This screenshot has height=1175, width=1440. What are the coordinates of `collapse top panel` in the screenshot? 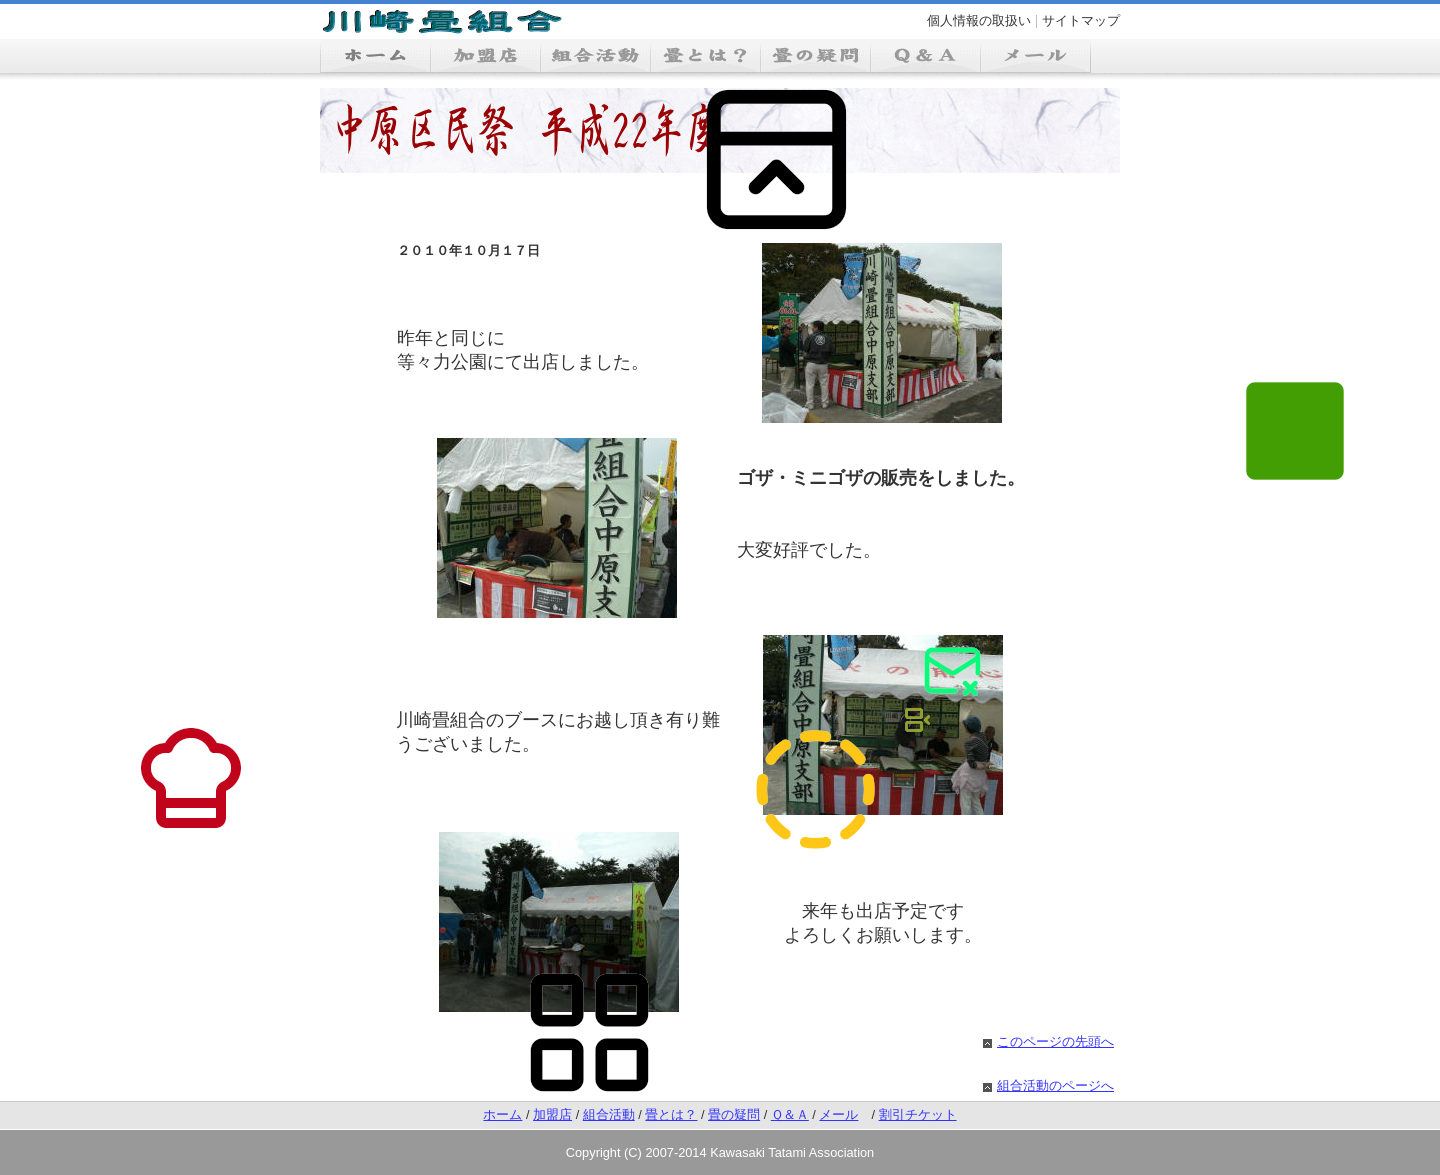 It's located at (776, 159).